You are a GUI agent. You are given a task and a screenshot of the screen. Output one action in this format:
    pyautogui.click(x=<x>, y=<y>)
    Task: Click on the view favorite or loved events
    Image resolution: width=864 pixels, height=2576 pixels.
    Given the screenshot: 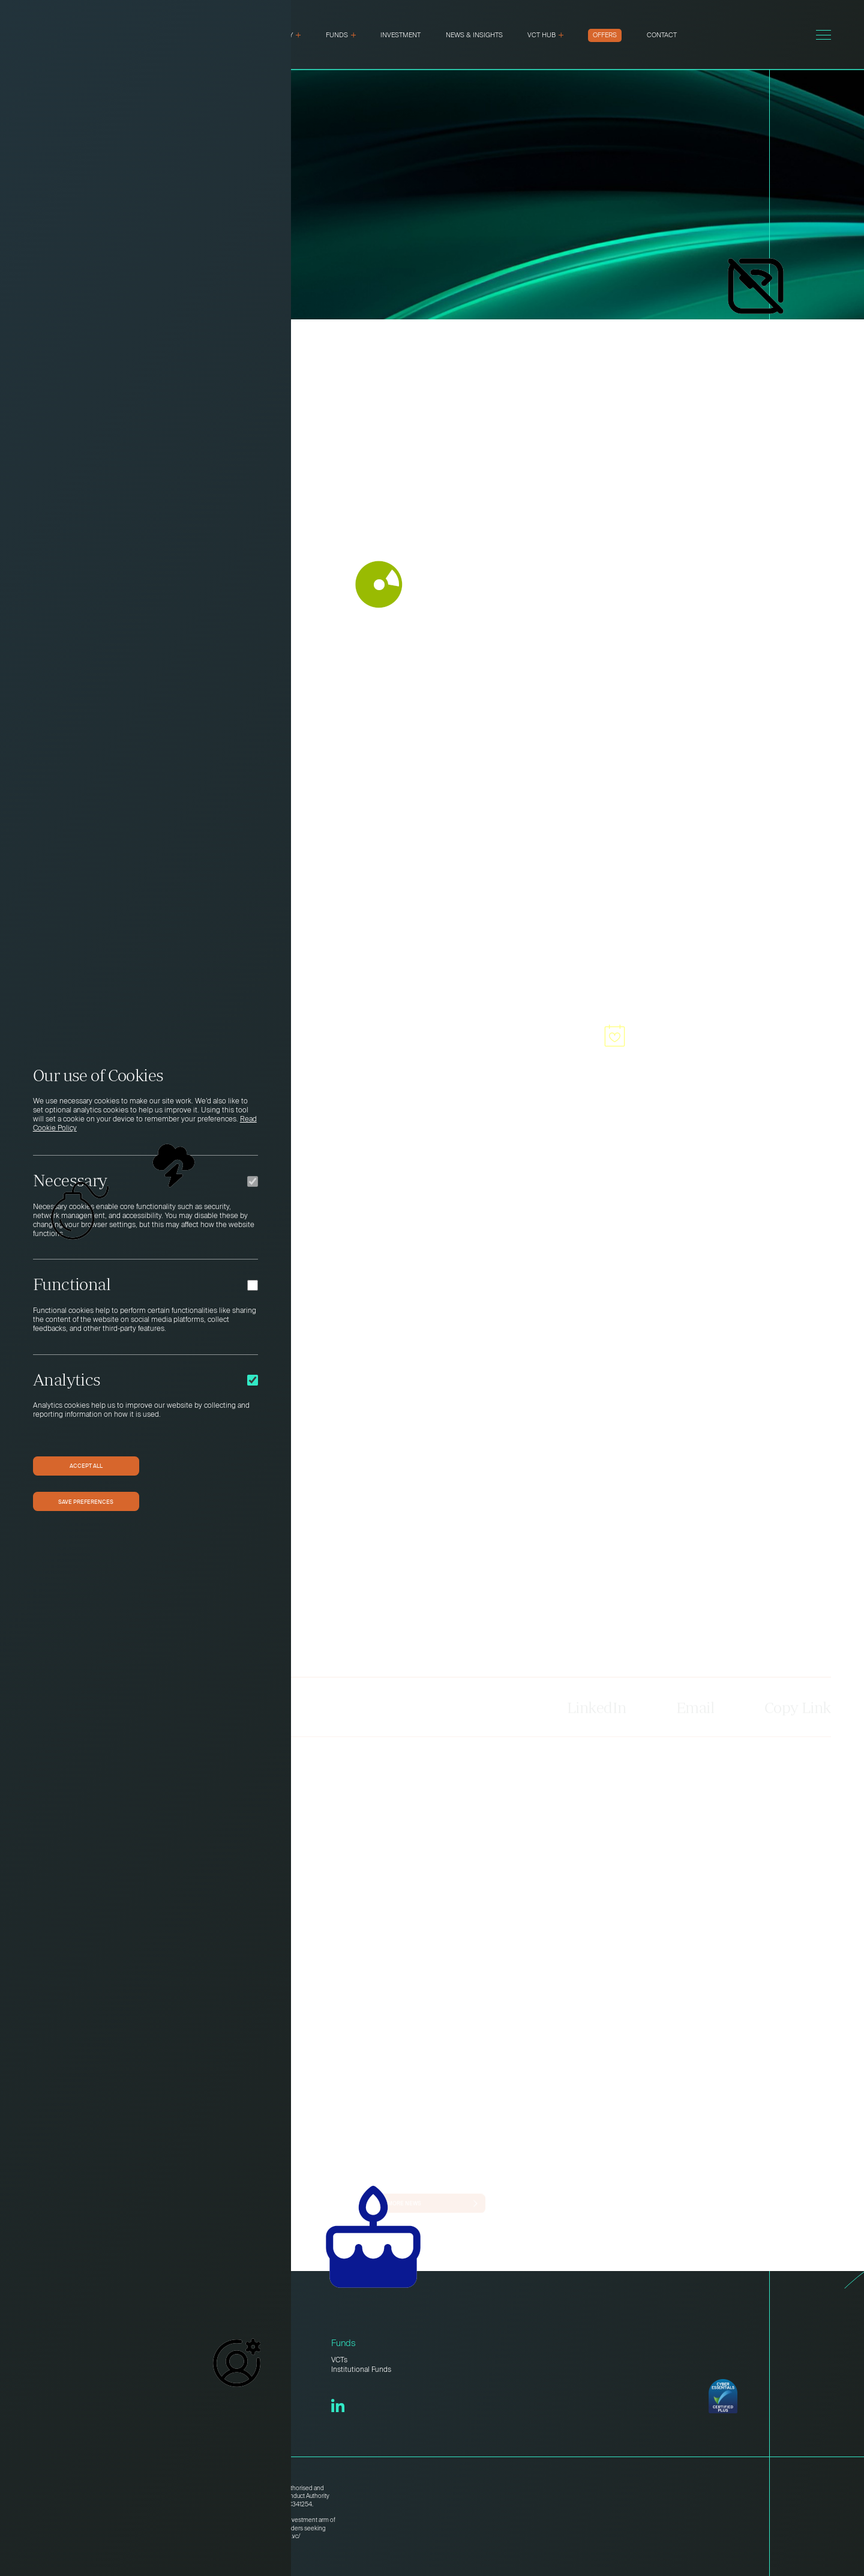 What is the action you would take?
    pyautogui.click(x=614, y=1036)
    